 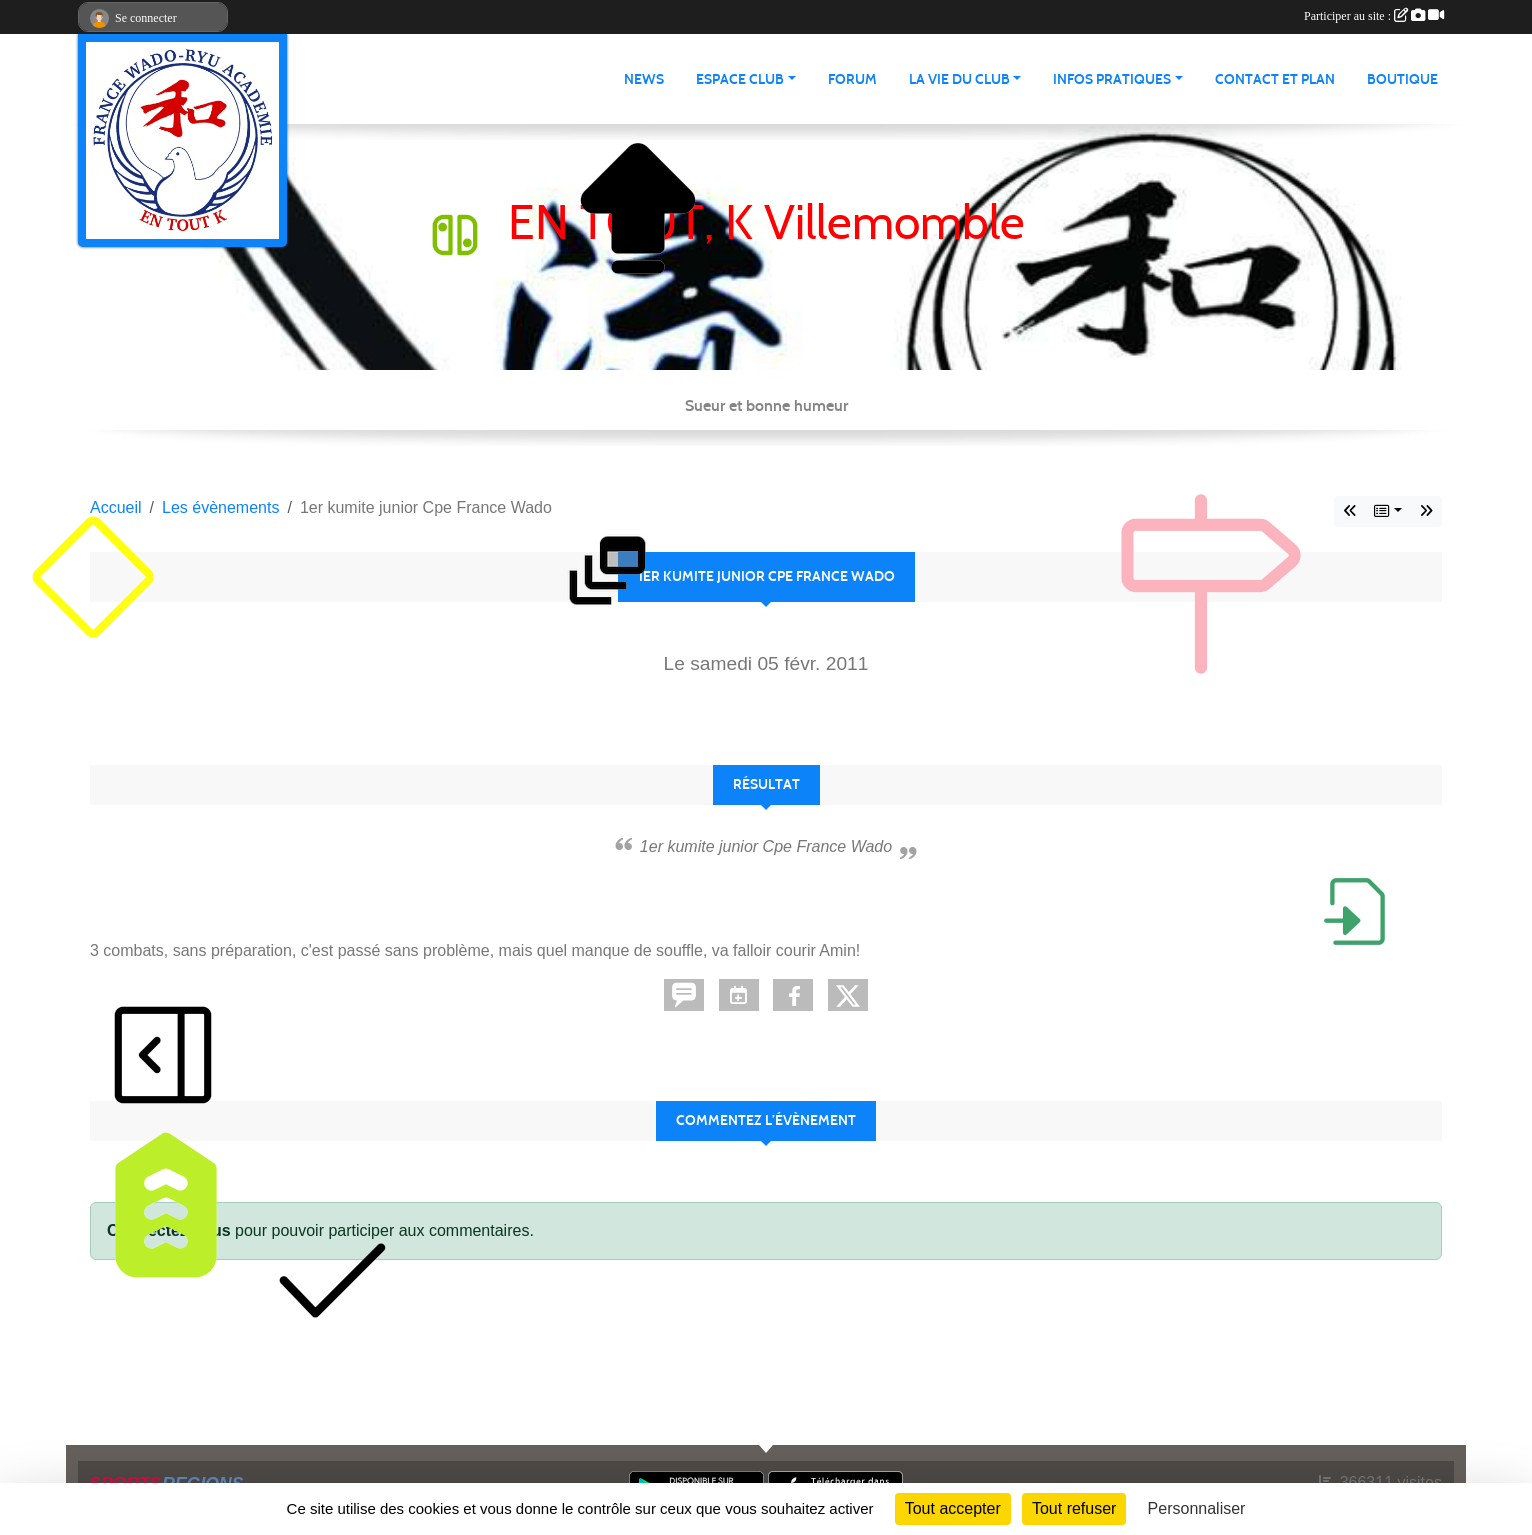 I want to click on view project milestones, so click(x=1203, y=584).